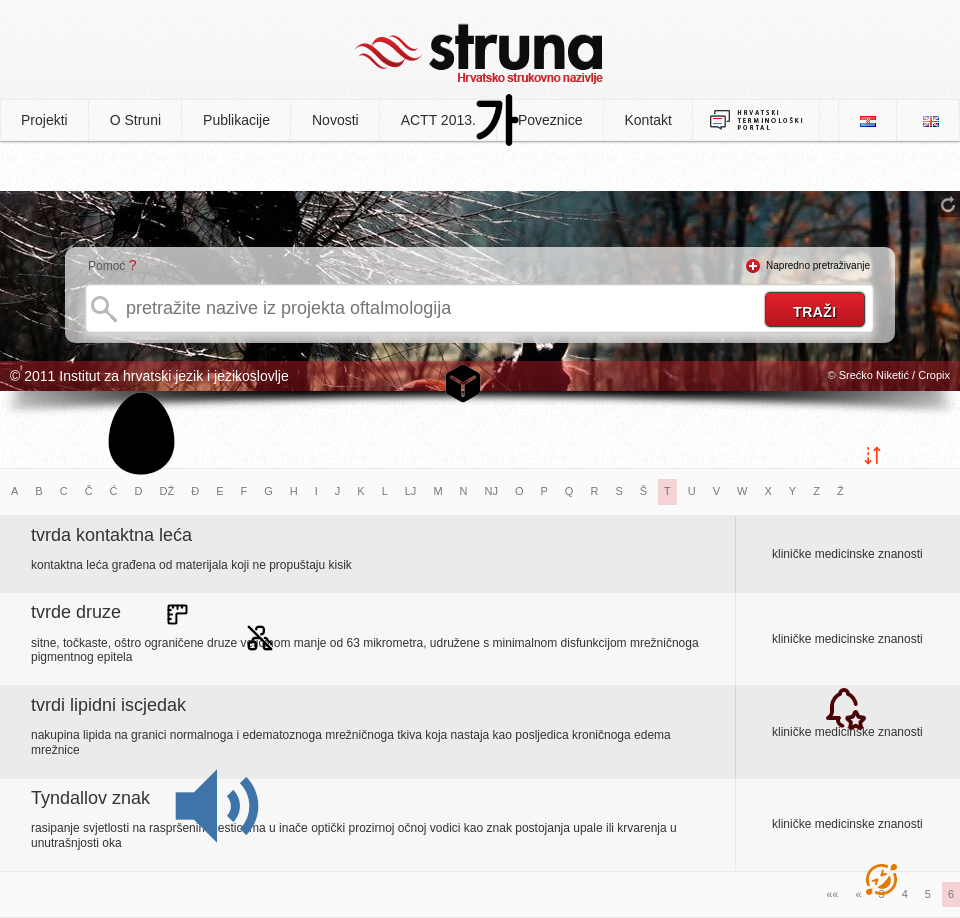 Image resolution: width=960 pixels, height=918 pixels. I want to click on indicates egg or egg-containing ingredient, so click(141, 433).